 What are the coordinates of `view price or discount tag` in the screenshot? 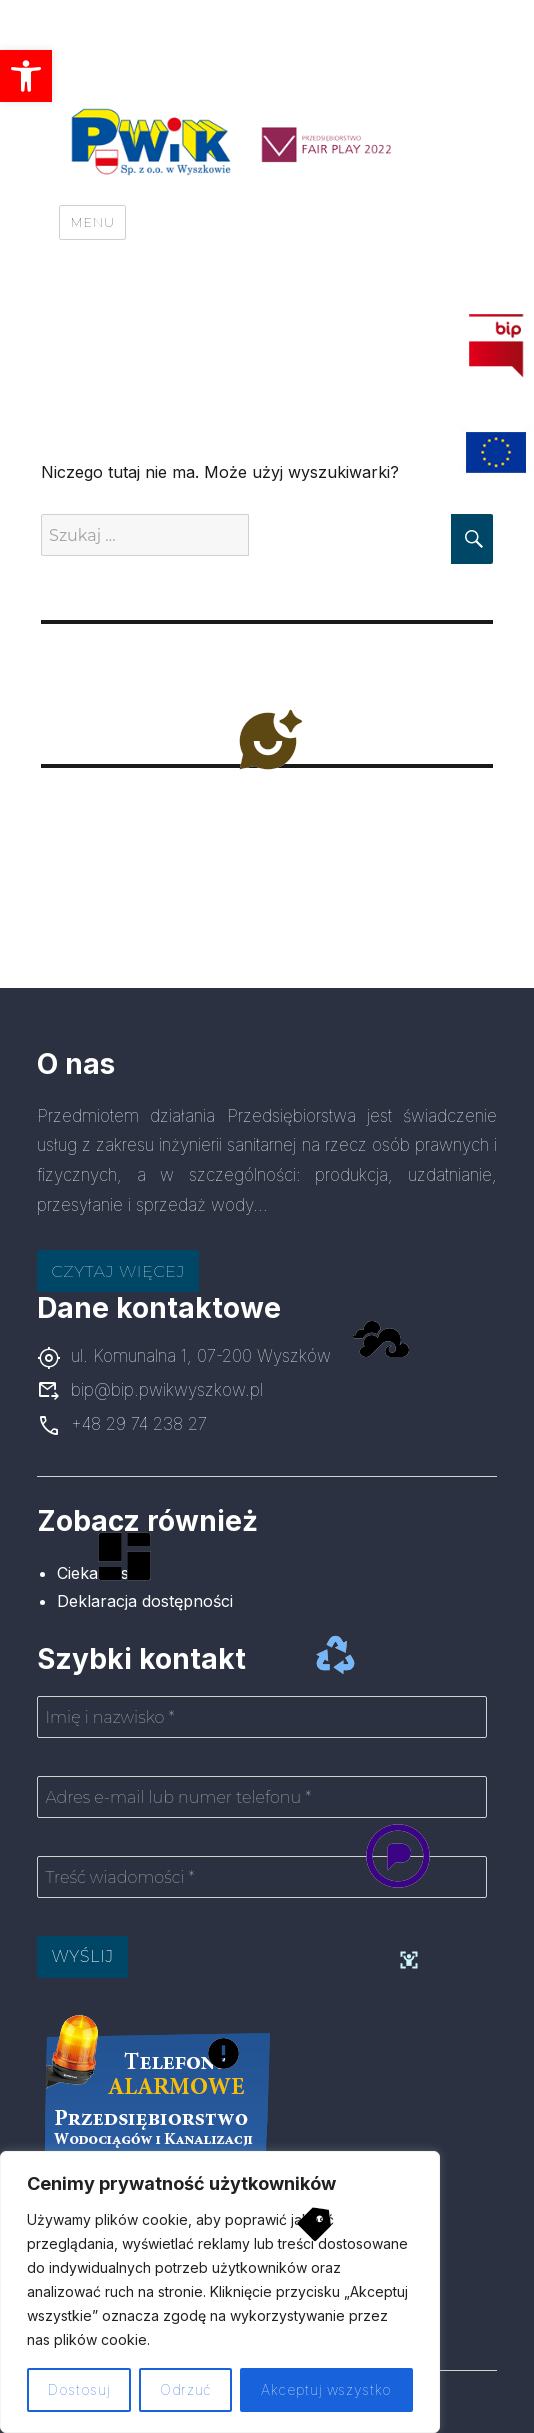 It's located at (314, 2223).